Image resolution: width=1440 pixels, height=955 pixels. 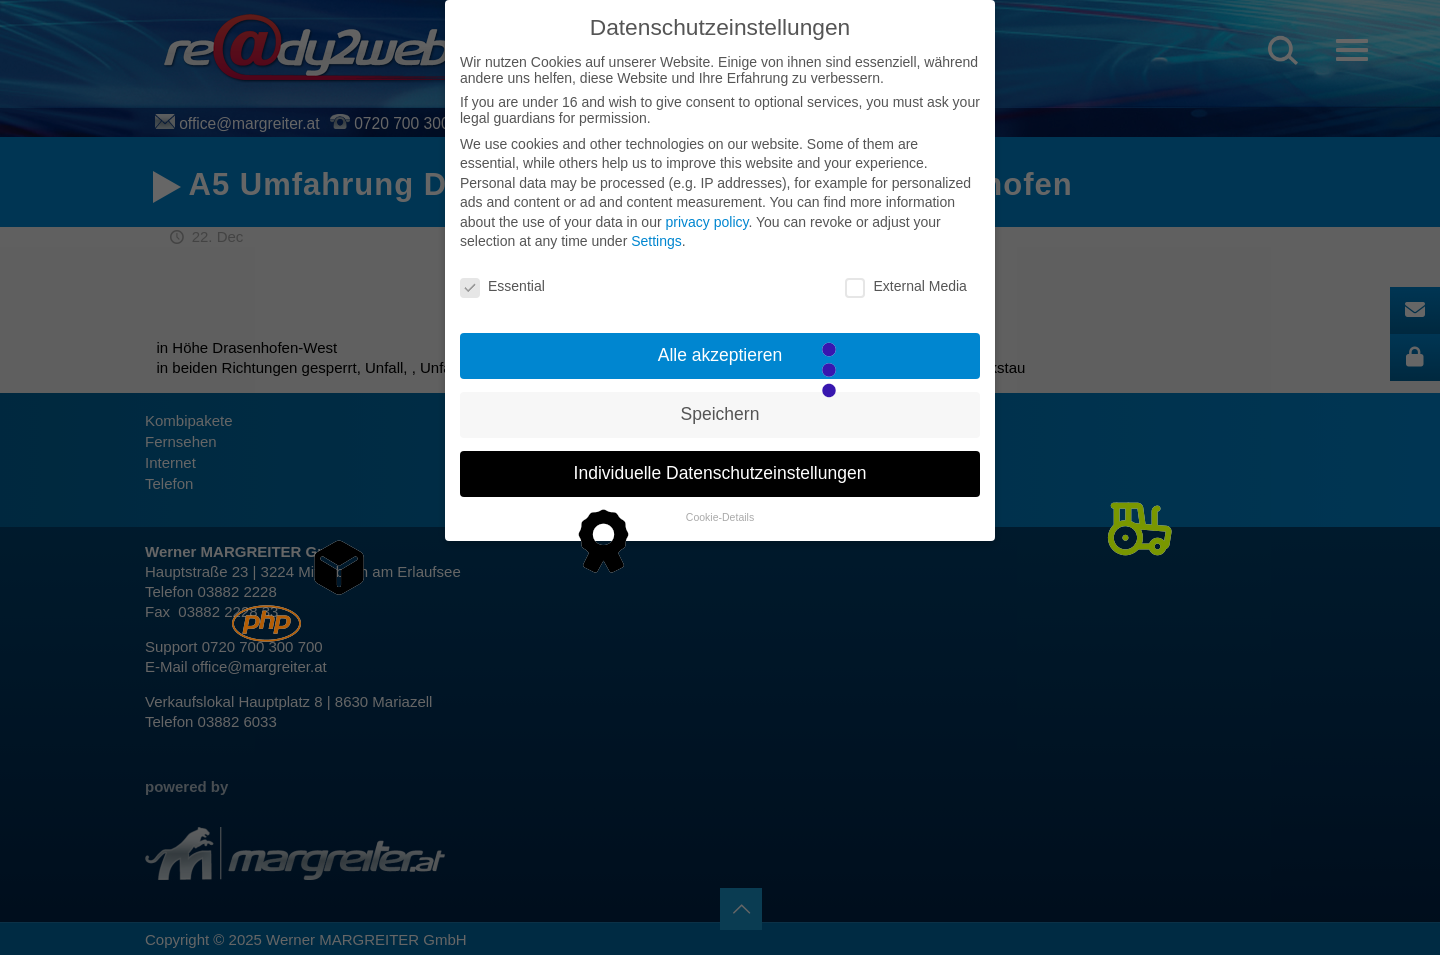 What do you see at coordinates (339, 567) in the screenshot?
I see `roll a six-sided die` at bounding box center [339, 567].